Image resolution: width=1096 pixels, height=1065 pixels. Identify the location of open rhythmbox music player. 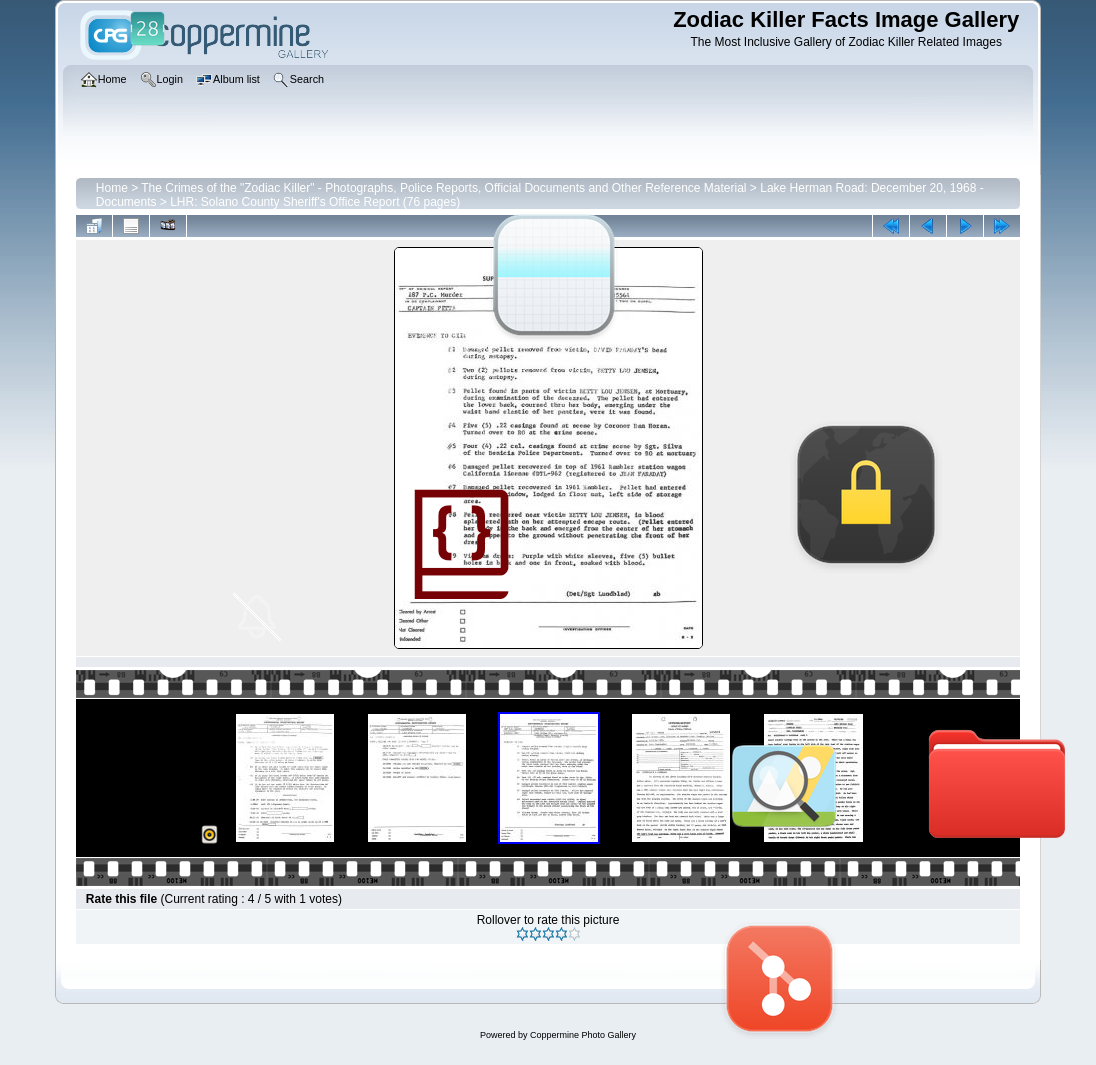
(209, 834).